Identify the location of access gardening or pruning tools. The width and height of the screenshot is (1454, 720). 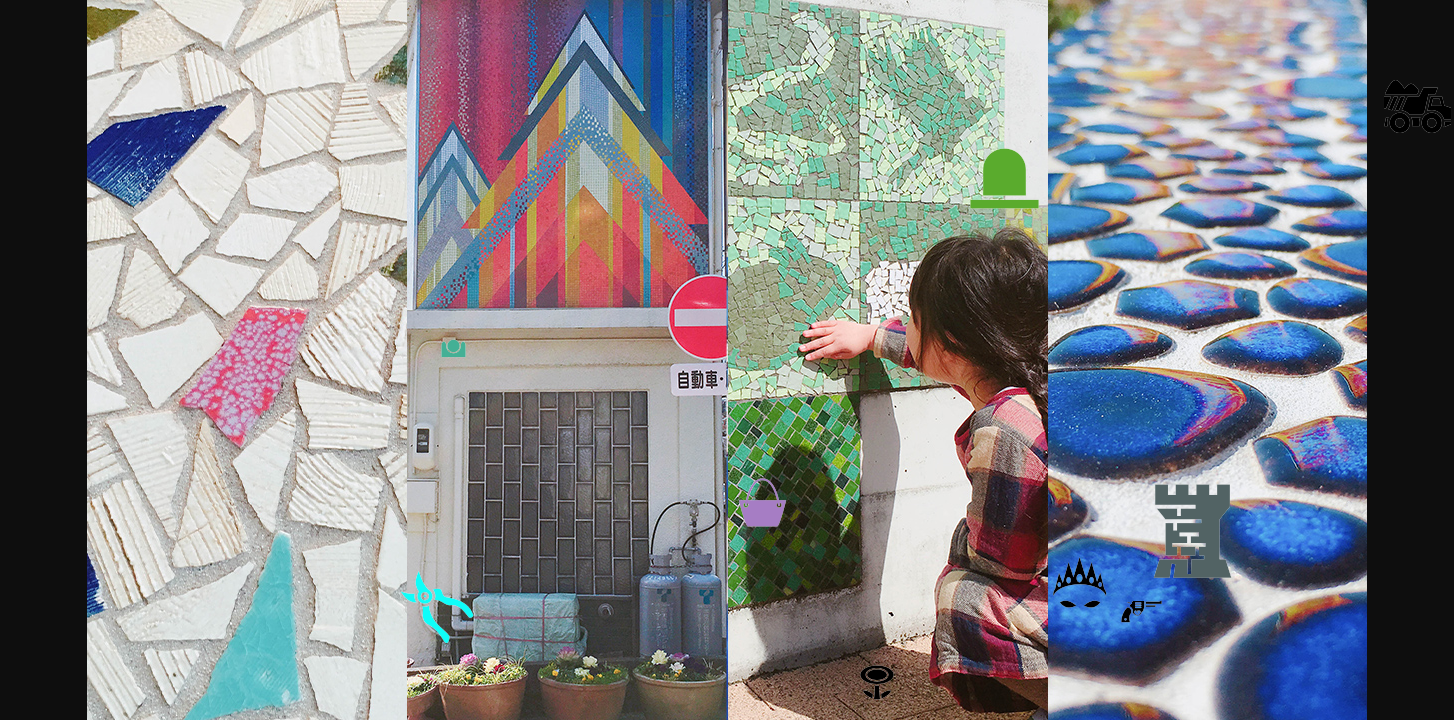
(437, 607).